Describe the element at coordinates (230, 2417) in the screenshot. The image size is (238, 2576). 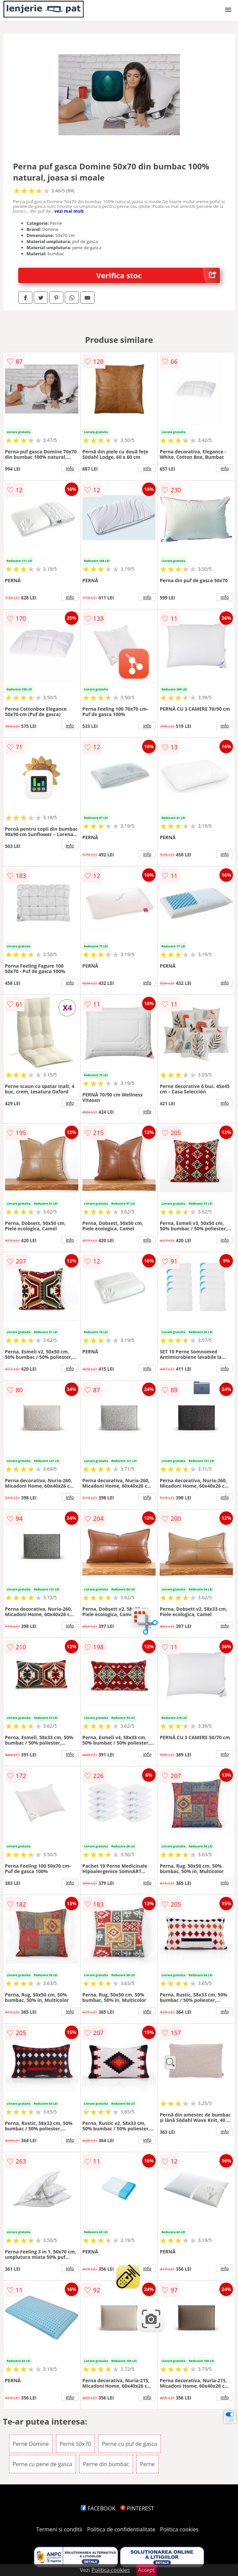
I see `open gnome tweaks application` at that location.